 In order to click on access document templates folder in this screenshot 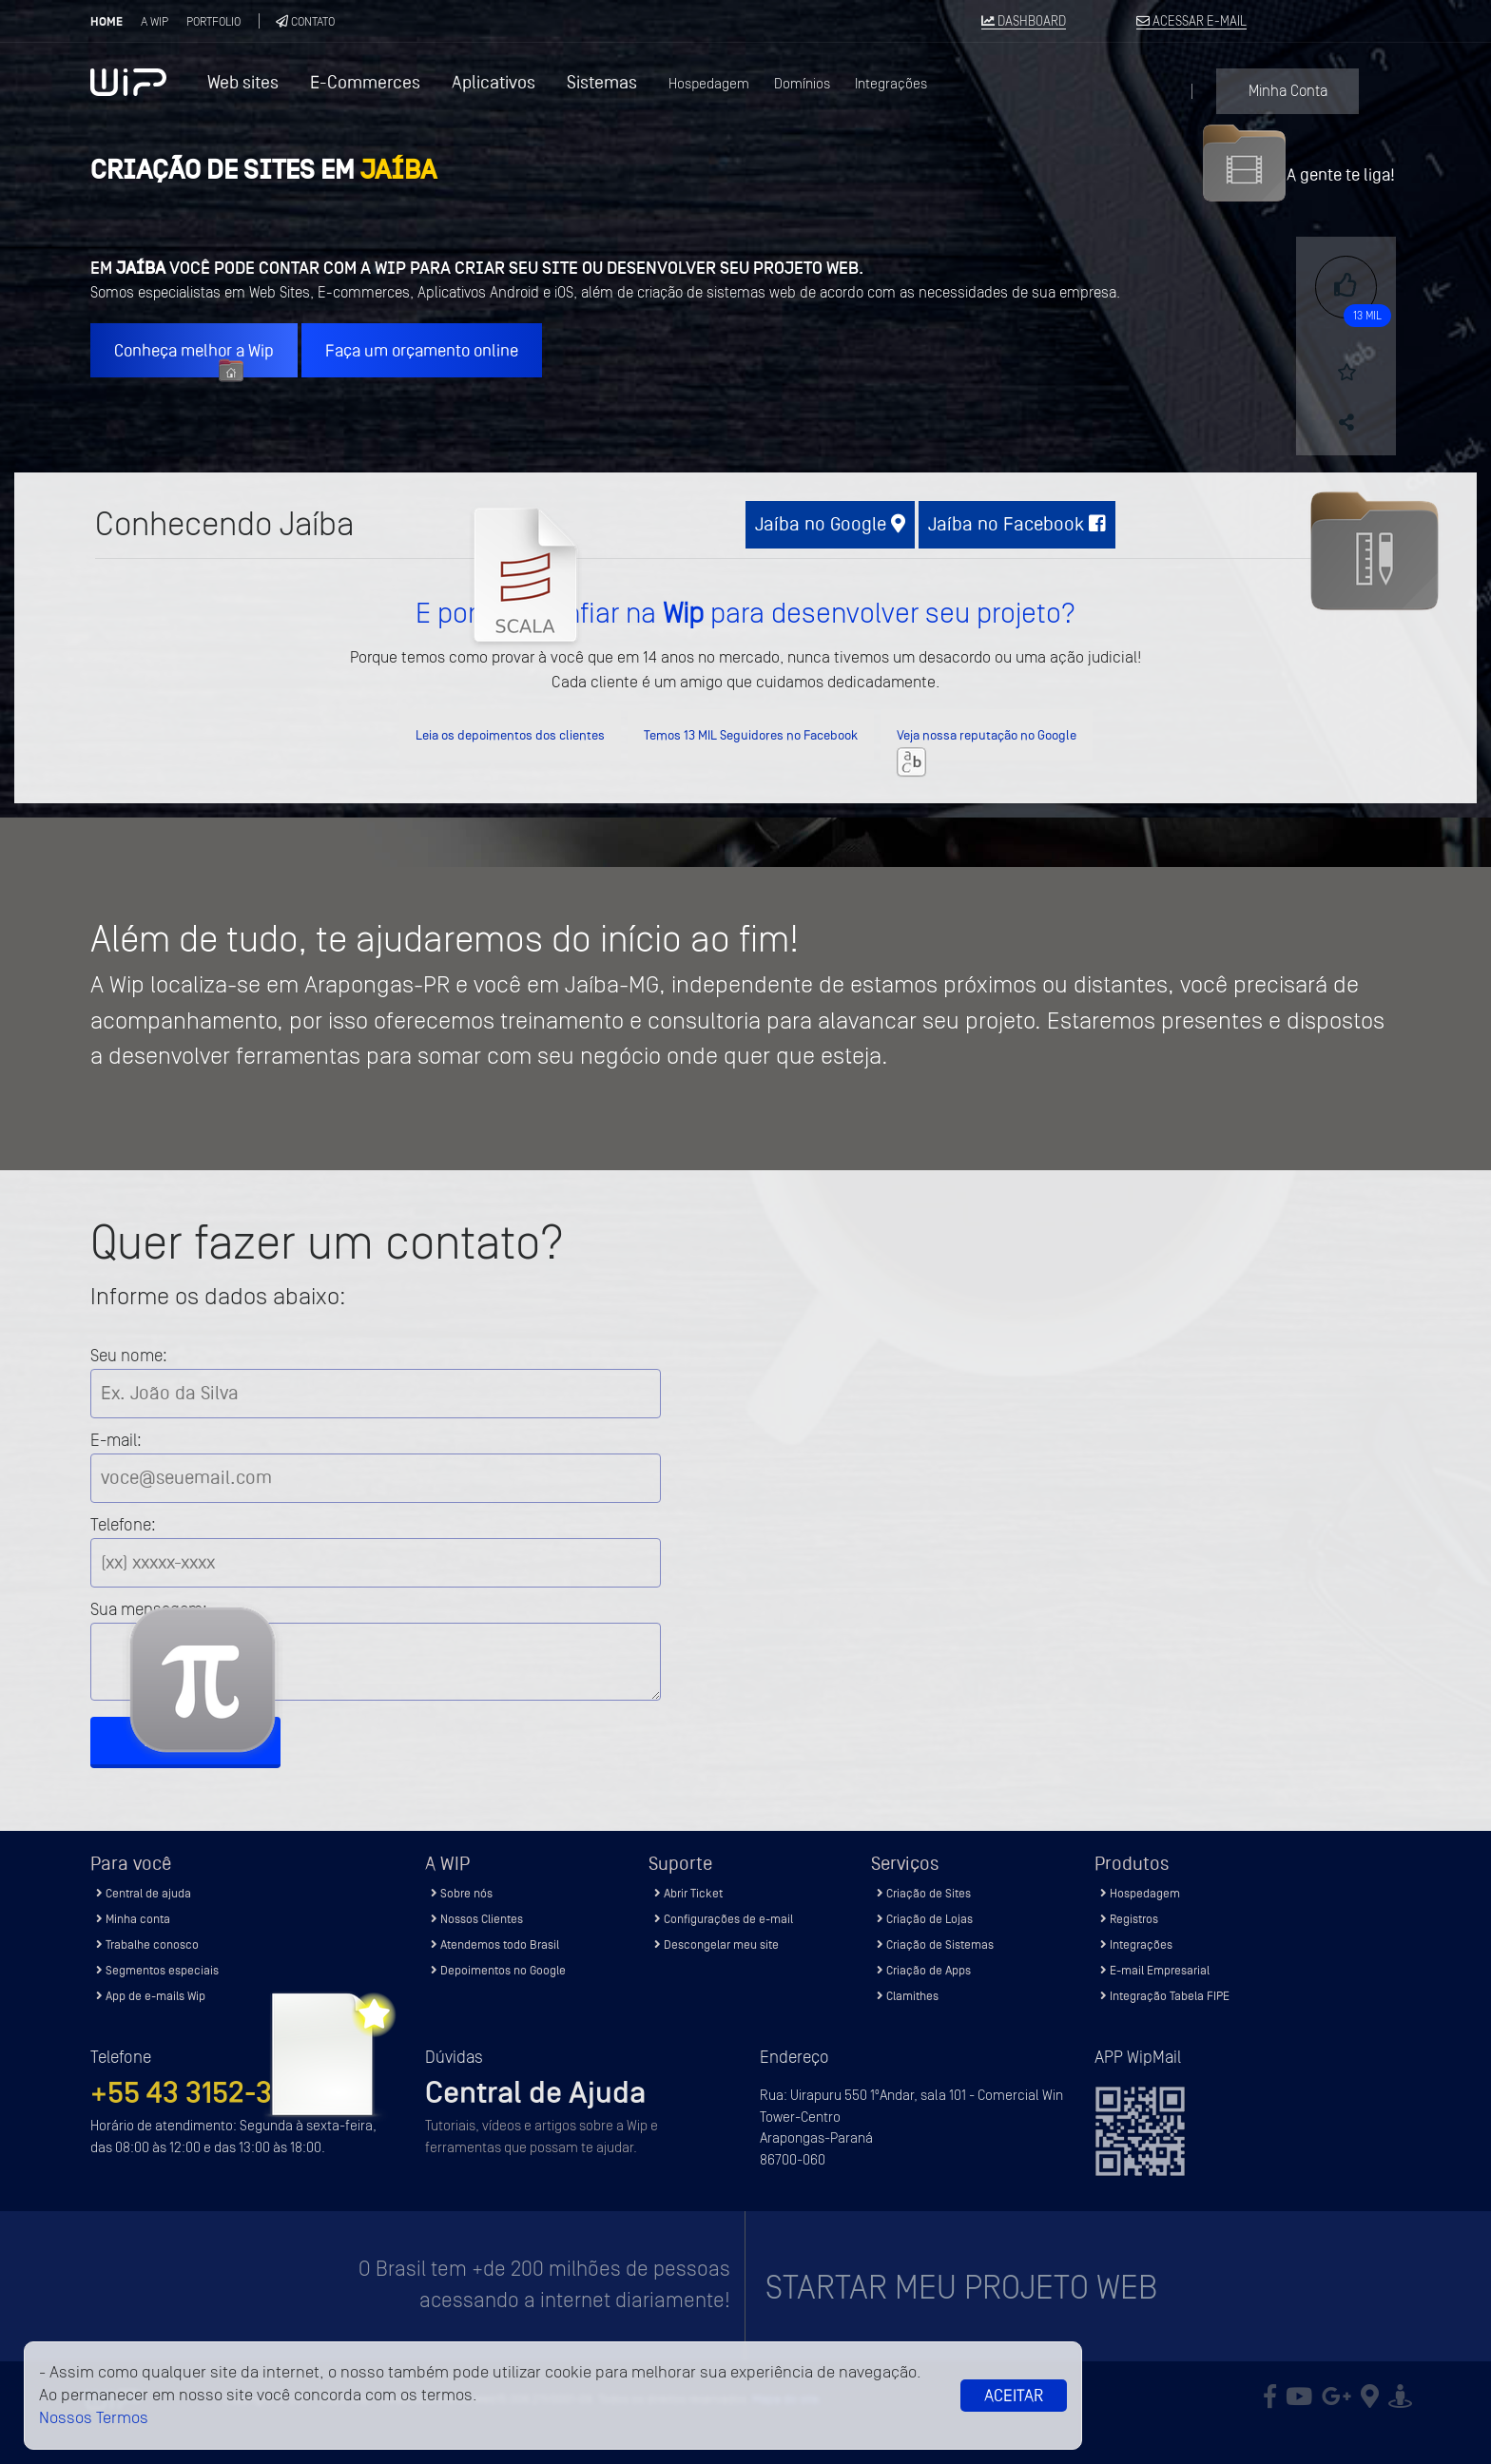, I will do `click(1374, 550)`.